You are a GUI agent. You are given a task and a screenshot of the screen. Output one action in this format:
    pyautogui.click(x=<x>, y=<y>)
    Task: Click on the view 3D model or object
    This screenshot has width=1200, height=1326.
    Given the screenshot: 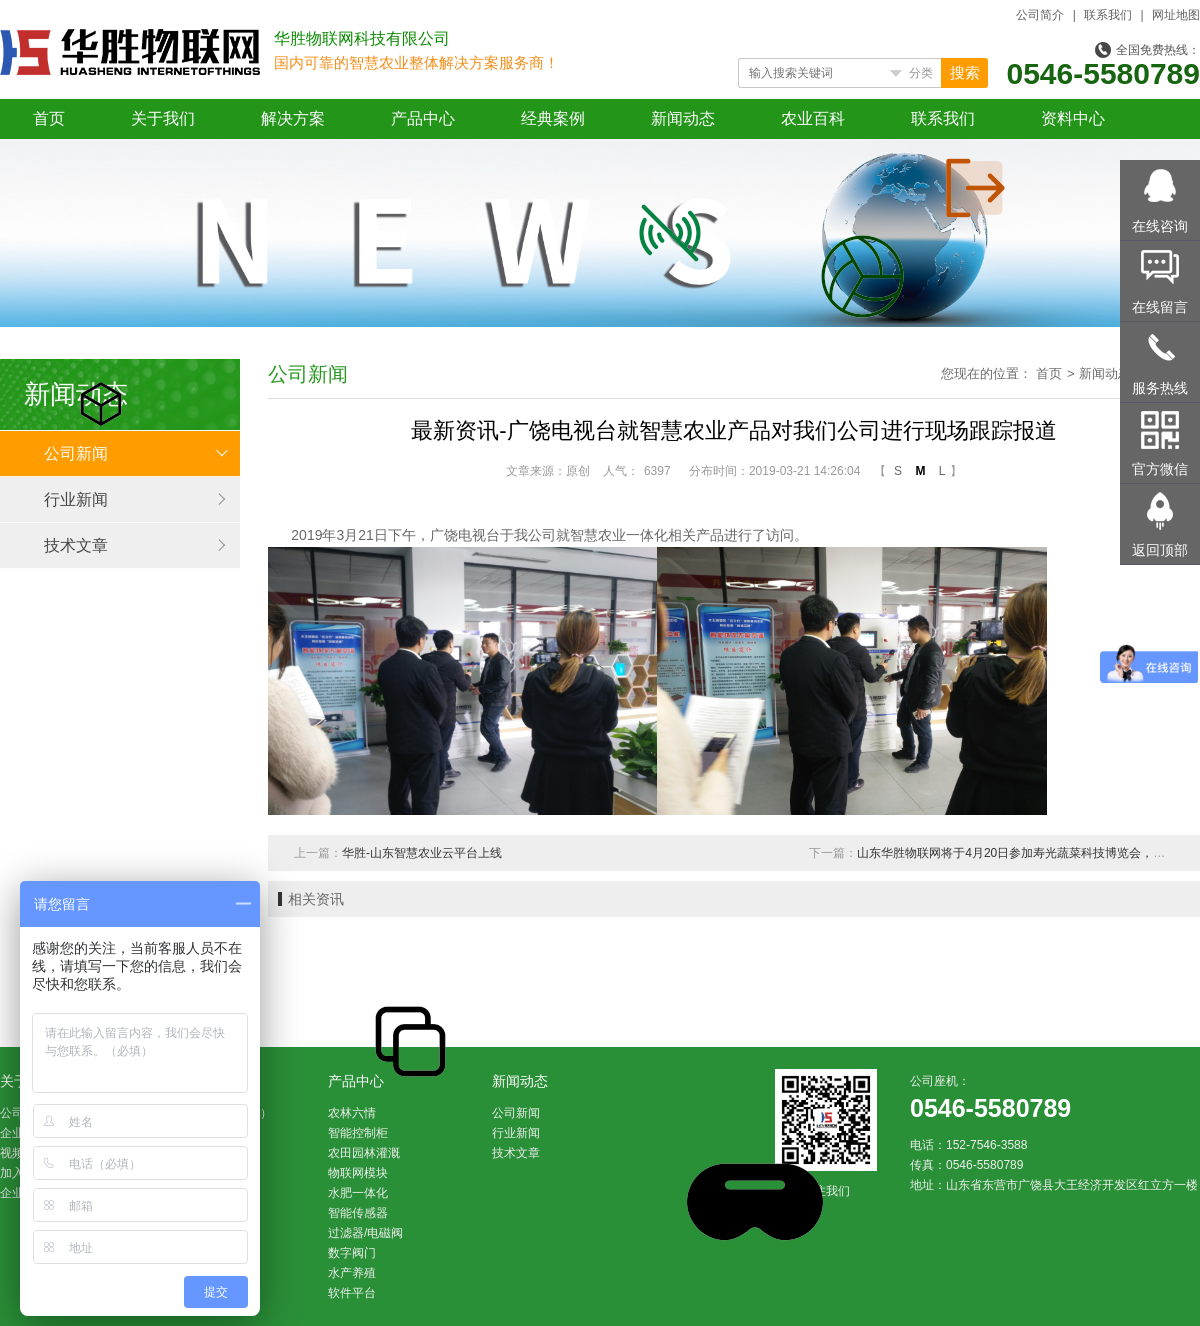 What is the action you would take?
    pyautogui.click(x=101, y=404)
    